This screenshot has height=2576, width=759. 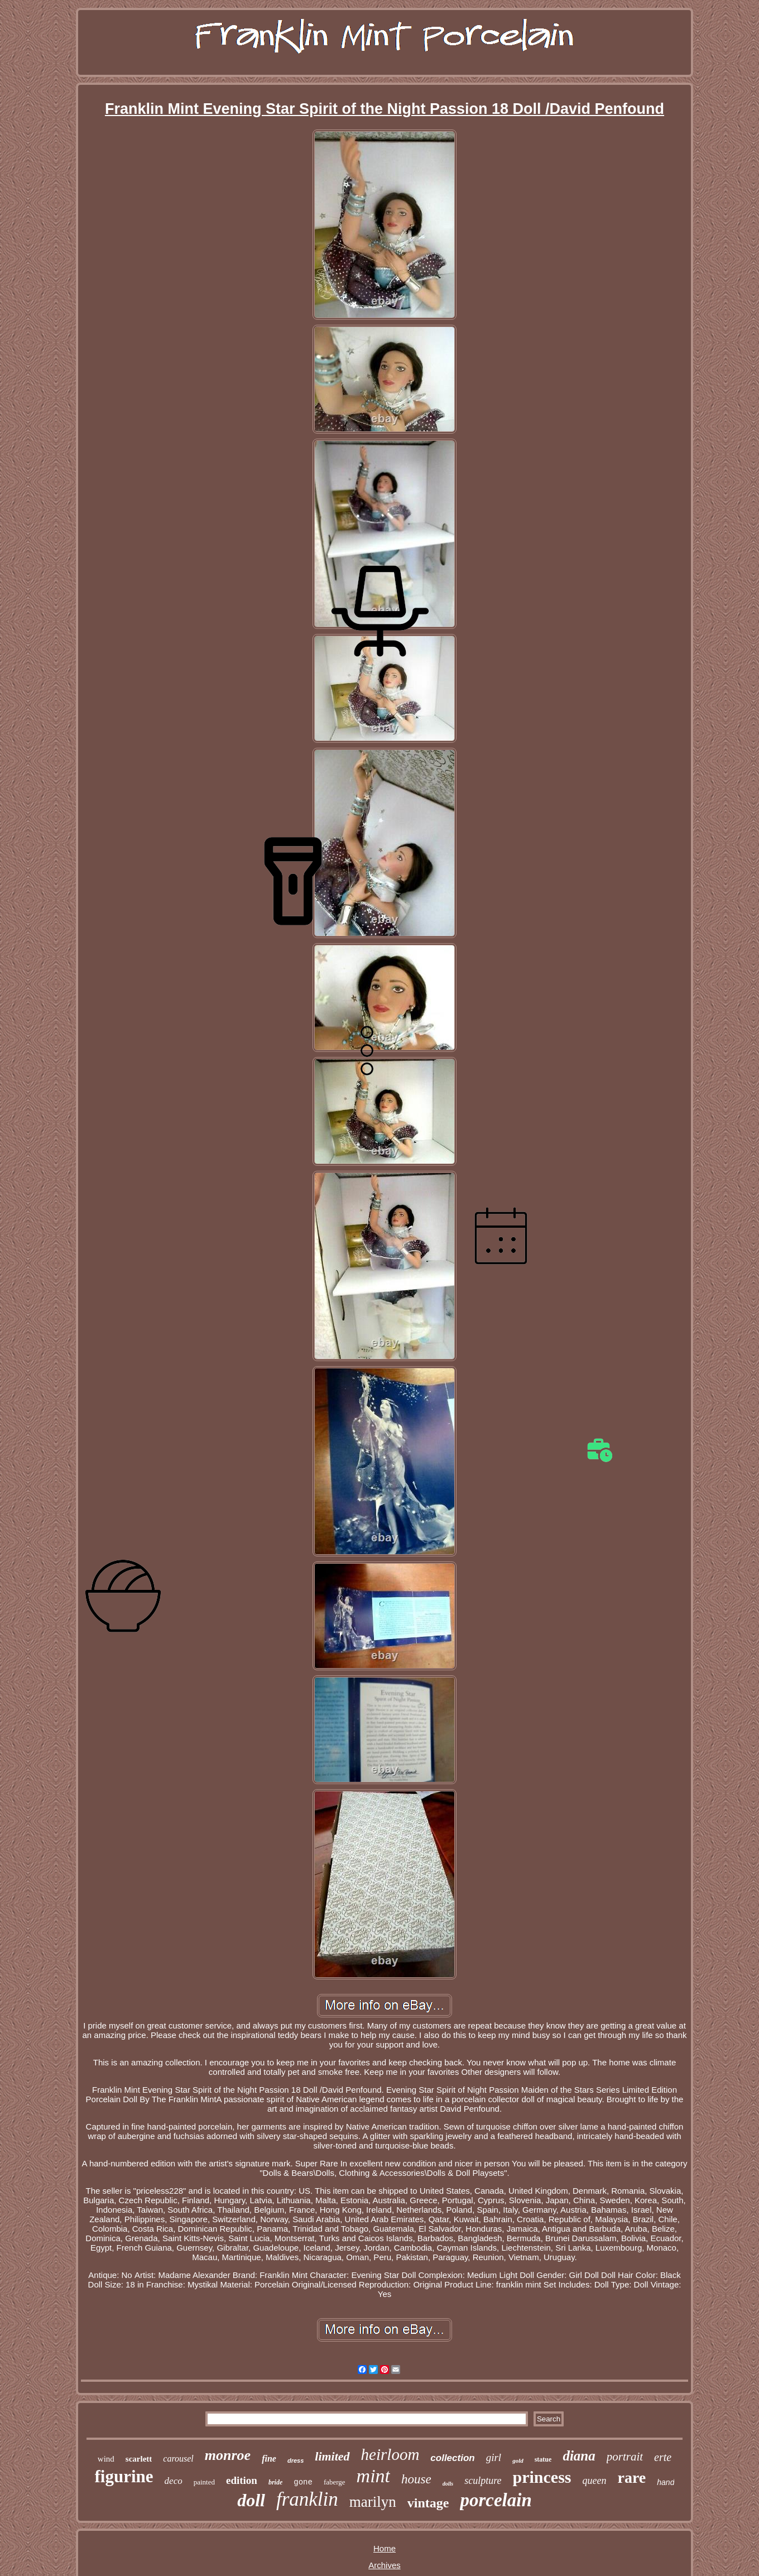 What do you see at coordinates (293, 881) in the screenshot?
I see `toggle flashlight on or off` at bounding box center [293, 881].